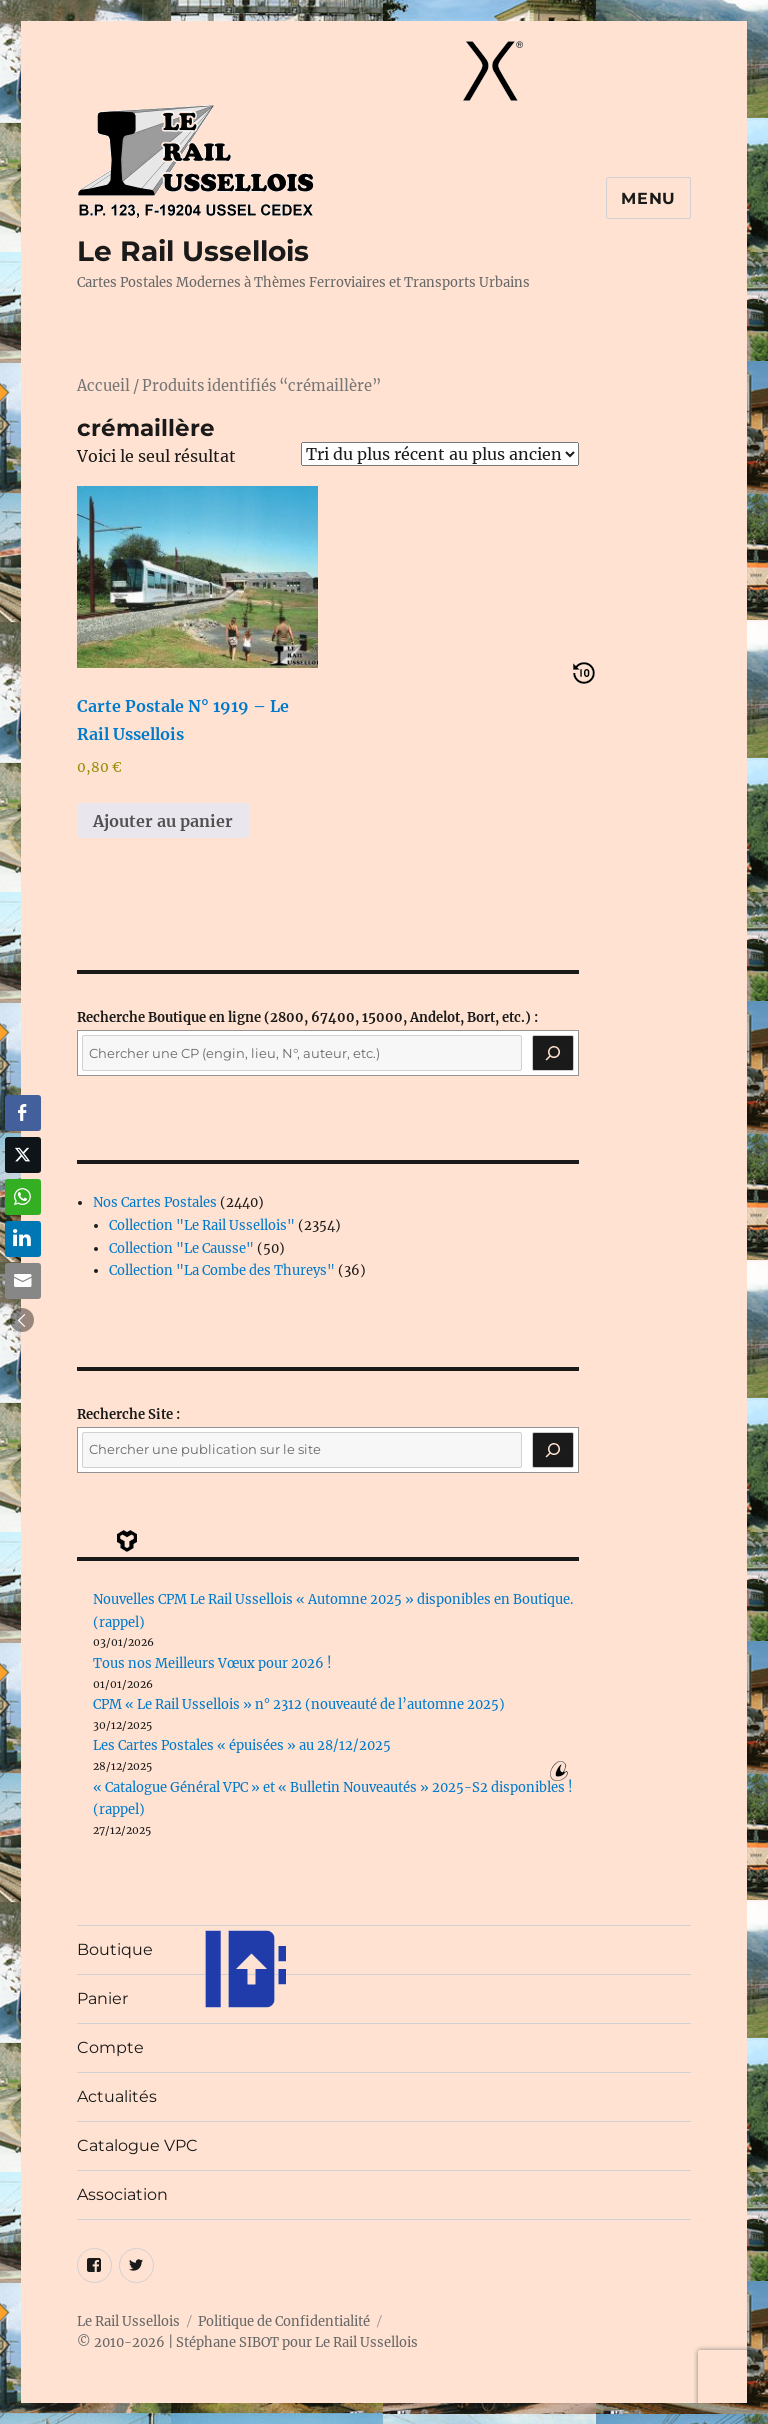 Image resolution: width=768 pixels, height=2424 pixels. Describe the element at coordinates (493, 71) in the screenshot. I see `chemex brand logo` at that location.